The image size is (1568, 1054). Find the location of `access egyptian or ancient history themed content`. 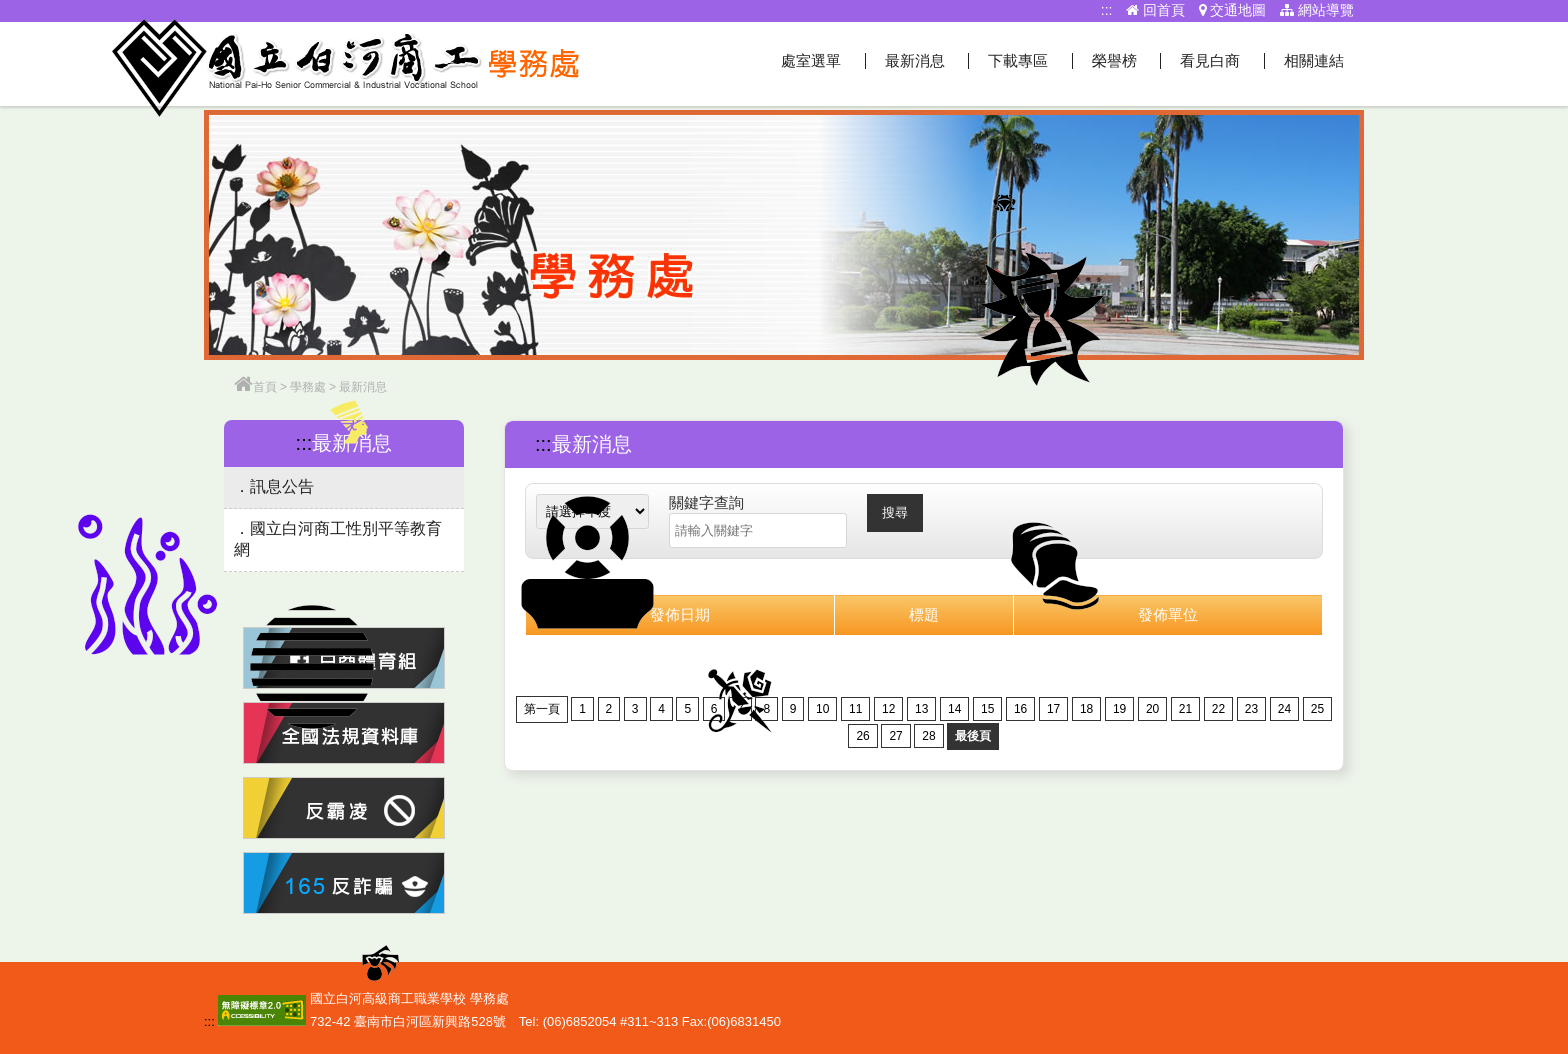

access egyptian or ancient history themed content is located at coordinates (349, 422).